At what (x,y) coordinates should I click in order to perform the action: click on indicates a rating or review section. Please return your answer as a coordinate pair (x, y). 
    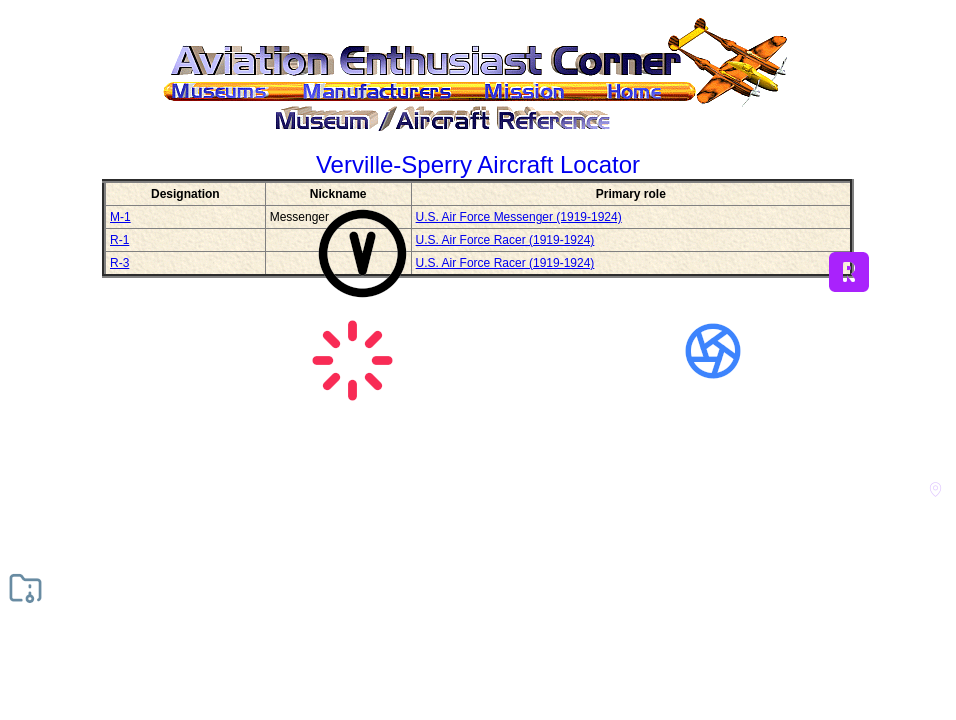
    Looking at the image, I should click on (849, 272).